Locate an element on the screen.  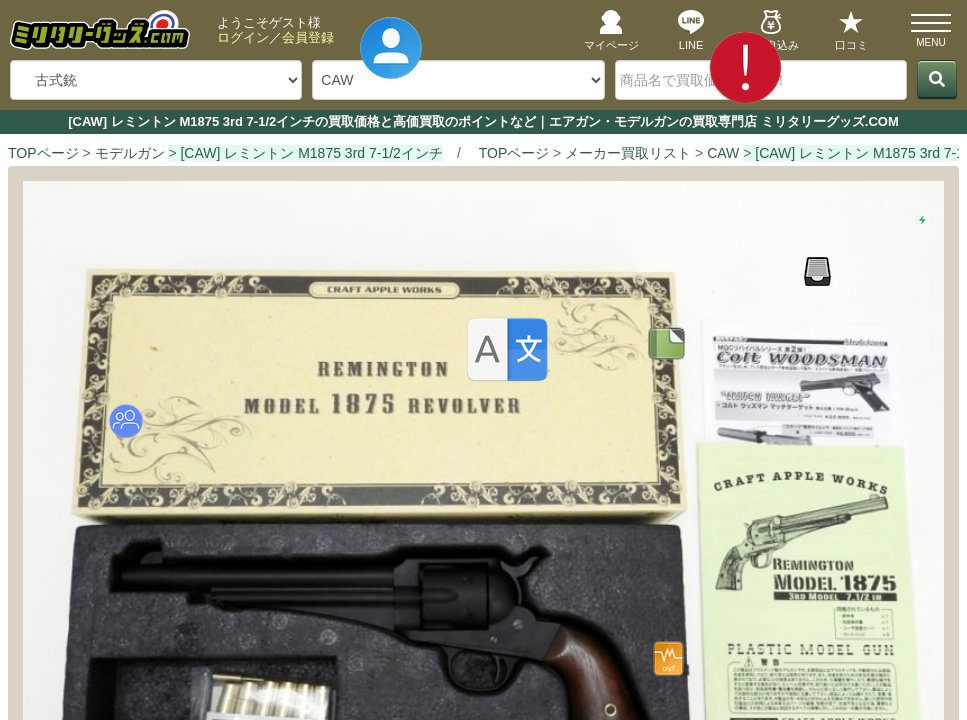
view recently accessed files is located at coordinates (817, 271).